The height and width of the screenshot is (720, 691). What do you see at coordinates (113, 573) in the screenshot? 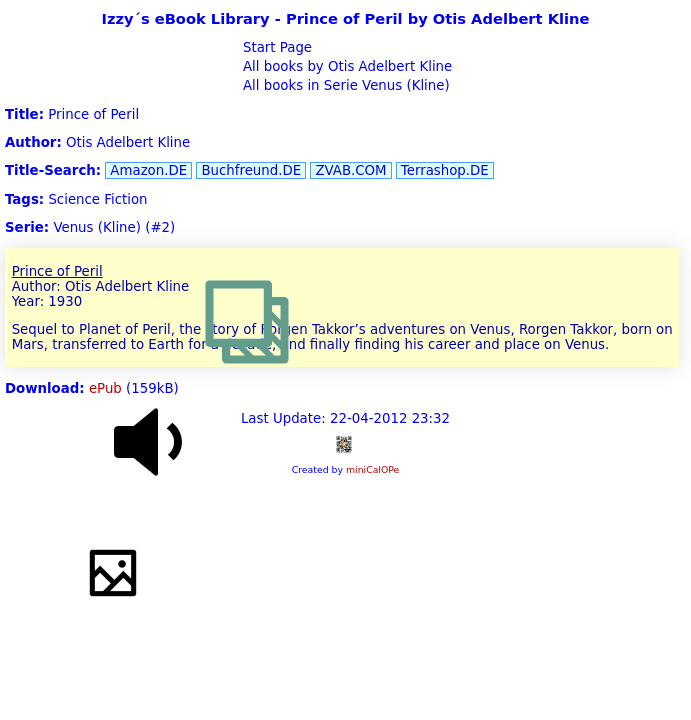
I see `view image or photo` at bounding box center [113, 573].